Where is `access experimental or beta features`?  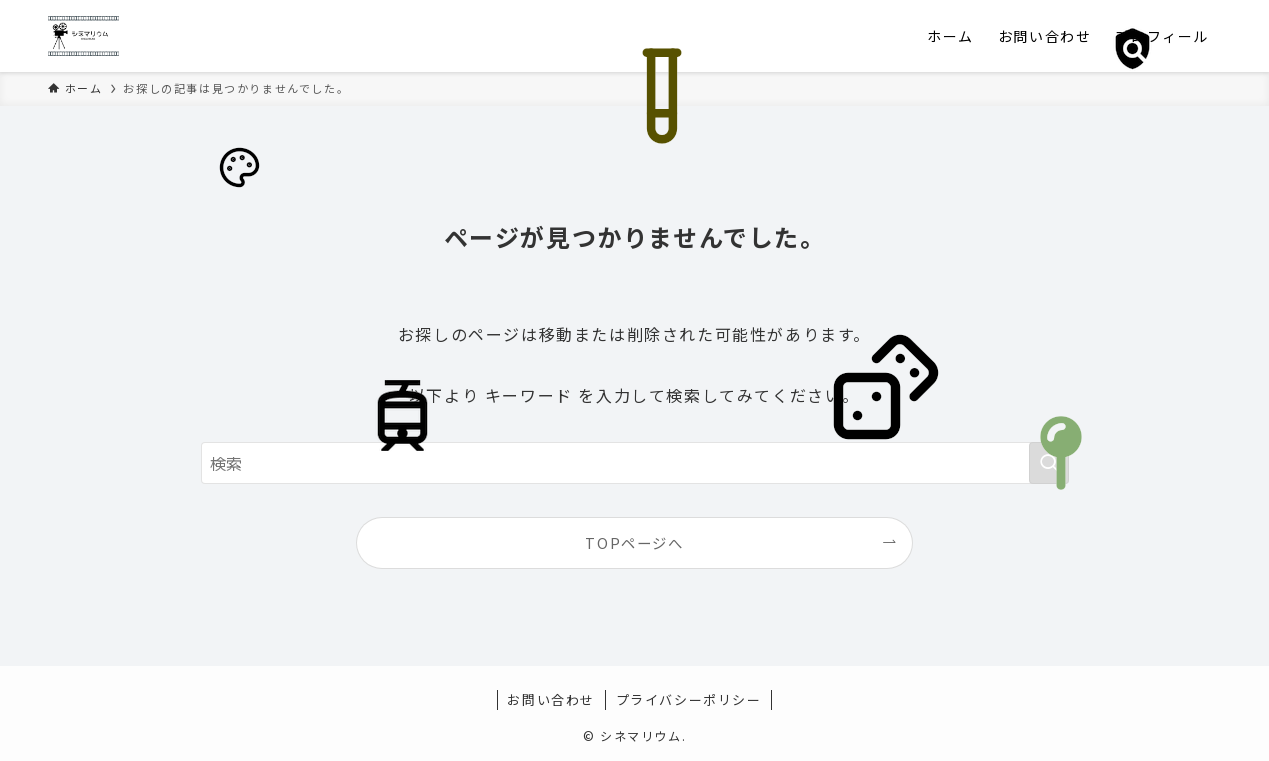 access experimental or beta features is located at coordinates (662, 96).